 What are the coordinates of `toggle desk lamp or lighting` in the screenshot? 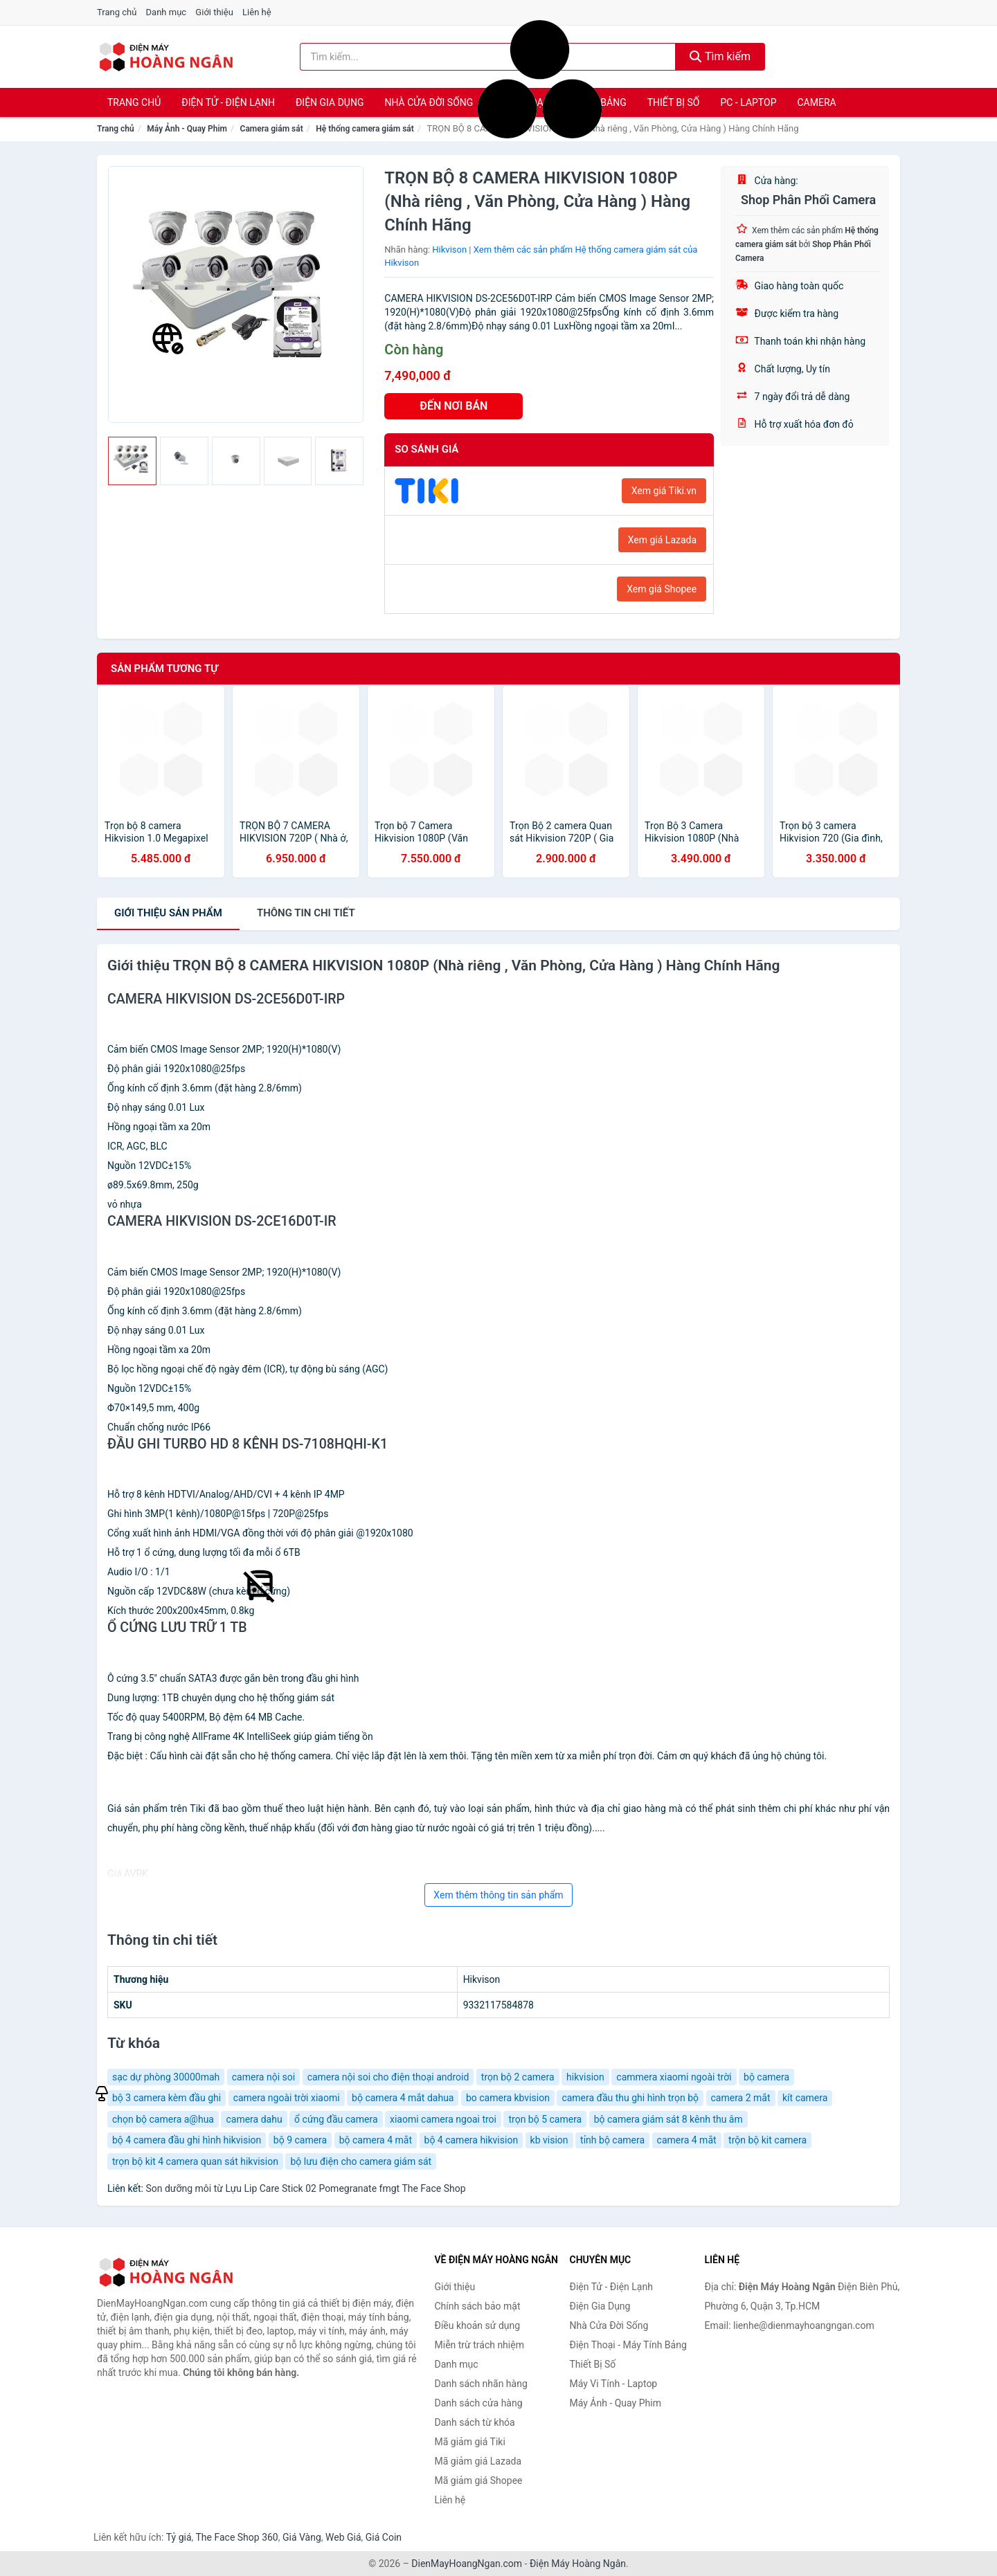 It's located at (102, 2094).